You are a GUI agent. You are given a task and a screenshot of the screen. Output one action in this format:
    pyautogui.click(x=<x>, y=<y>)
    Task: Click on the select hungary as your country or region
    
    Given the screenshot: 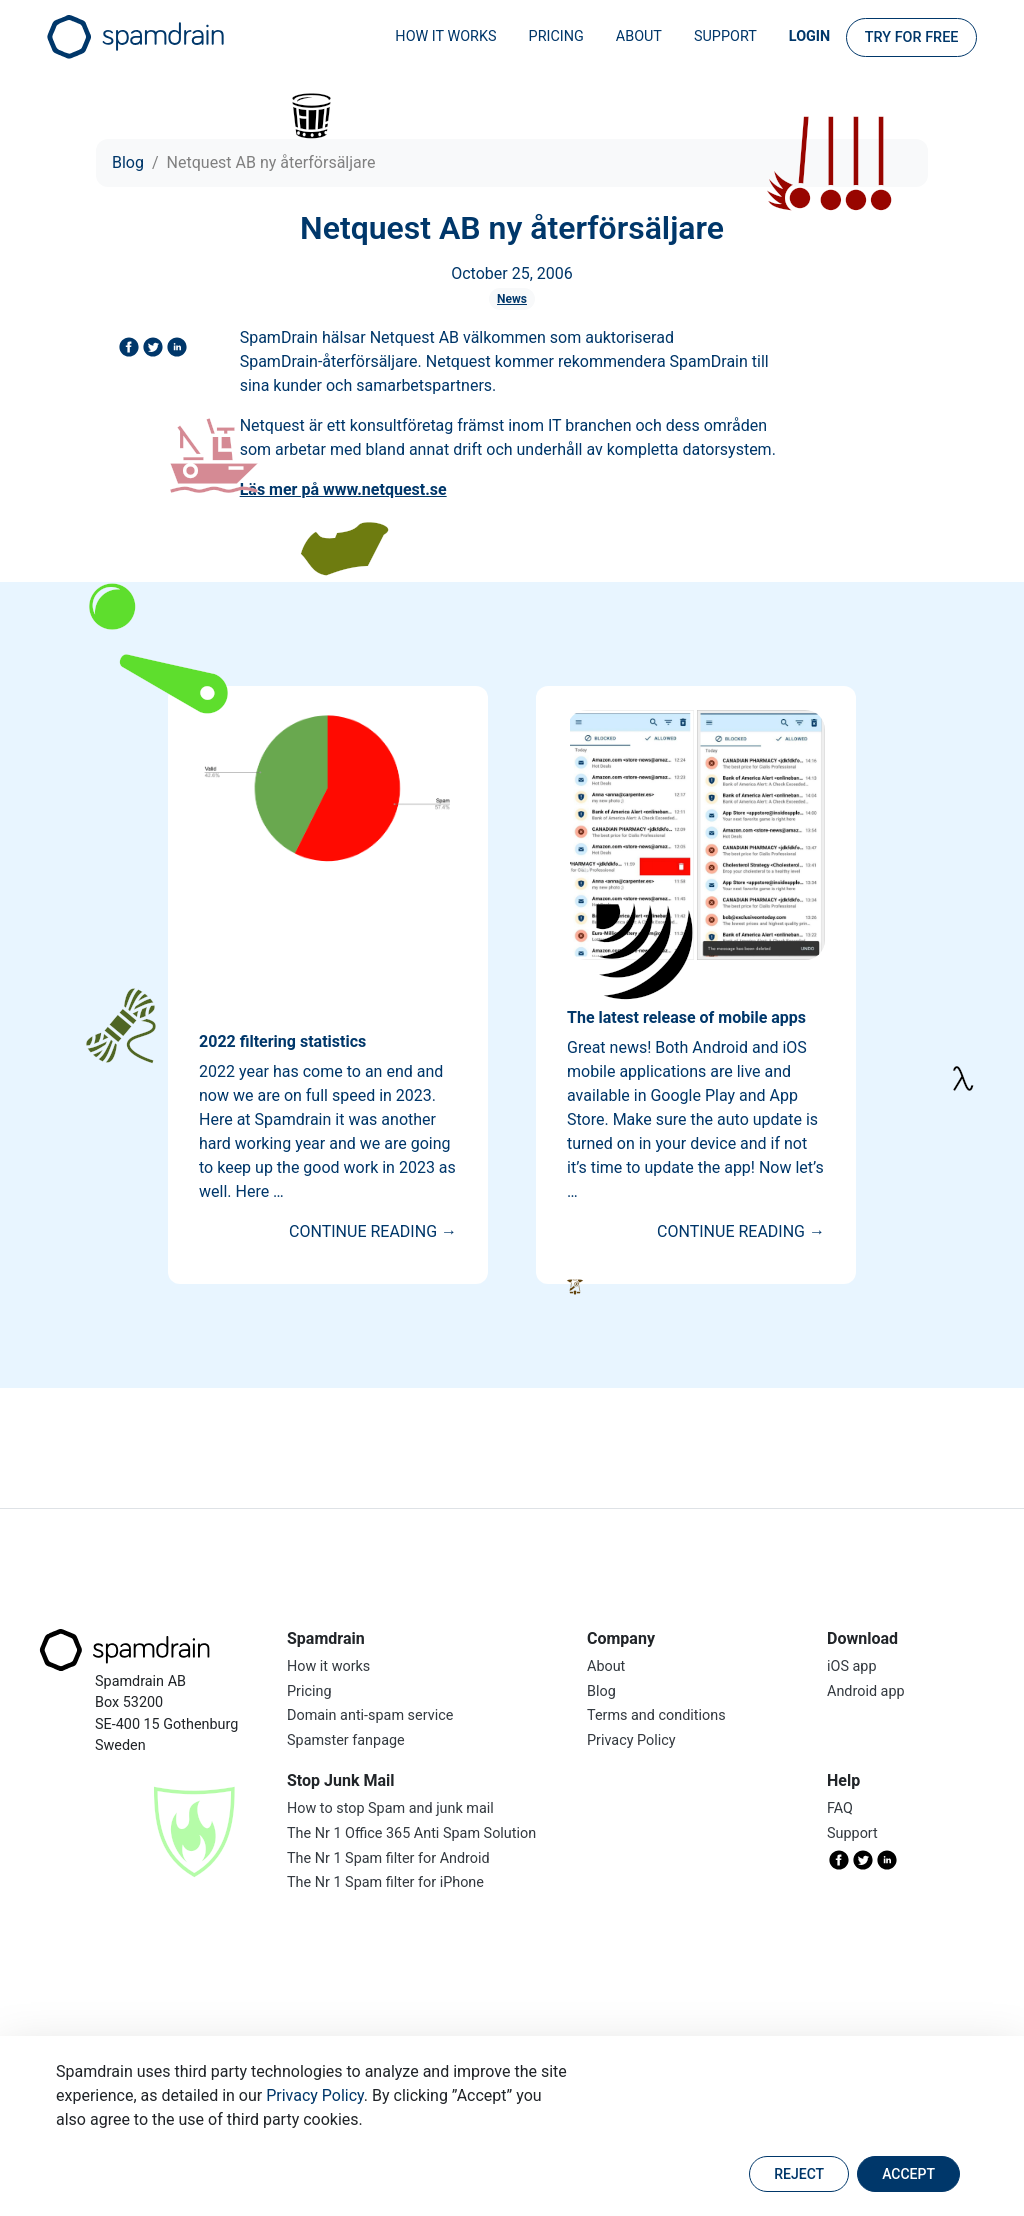 What is the action you would take?
    pyautogui.click(x=344, y=548)
    